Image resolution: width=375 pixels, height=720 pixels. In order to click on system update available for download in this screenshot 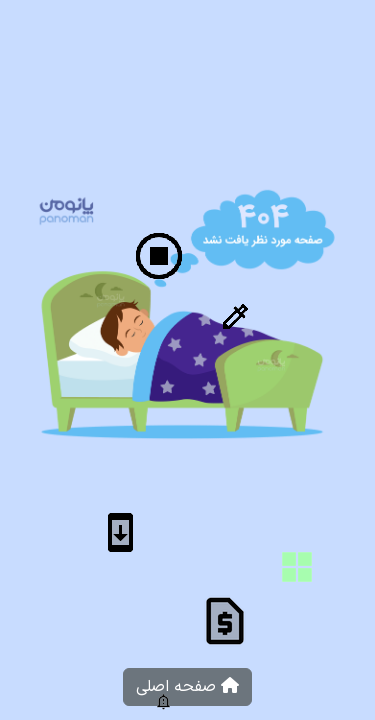, I will do `click(120, 532)`.